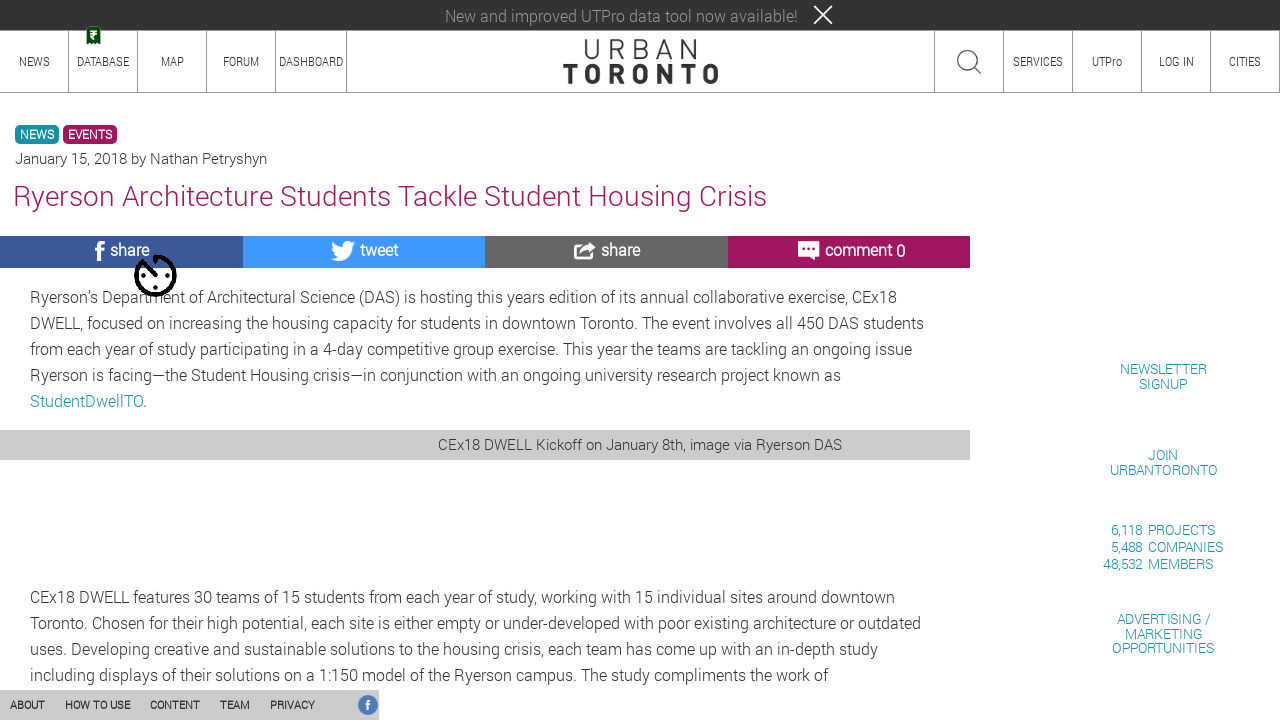  I want to click on set or view a countdown timer, so click(155, 275).